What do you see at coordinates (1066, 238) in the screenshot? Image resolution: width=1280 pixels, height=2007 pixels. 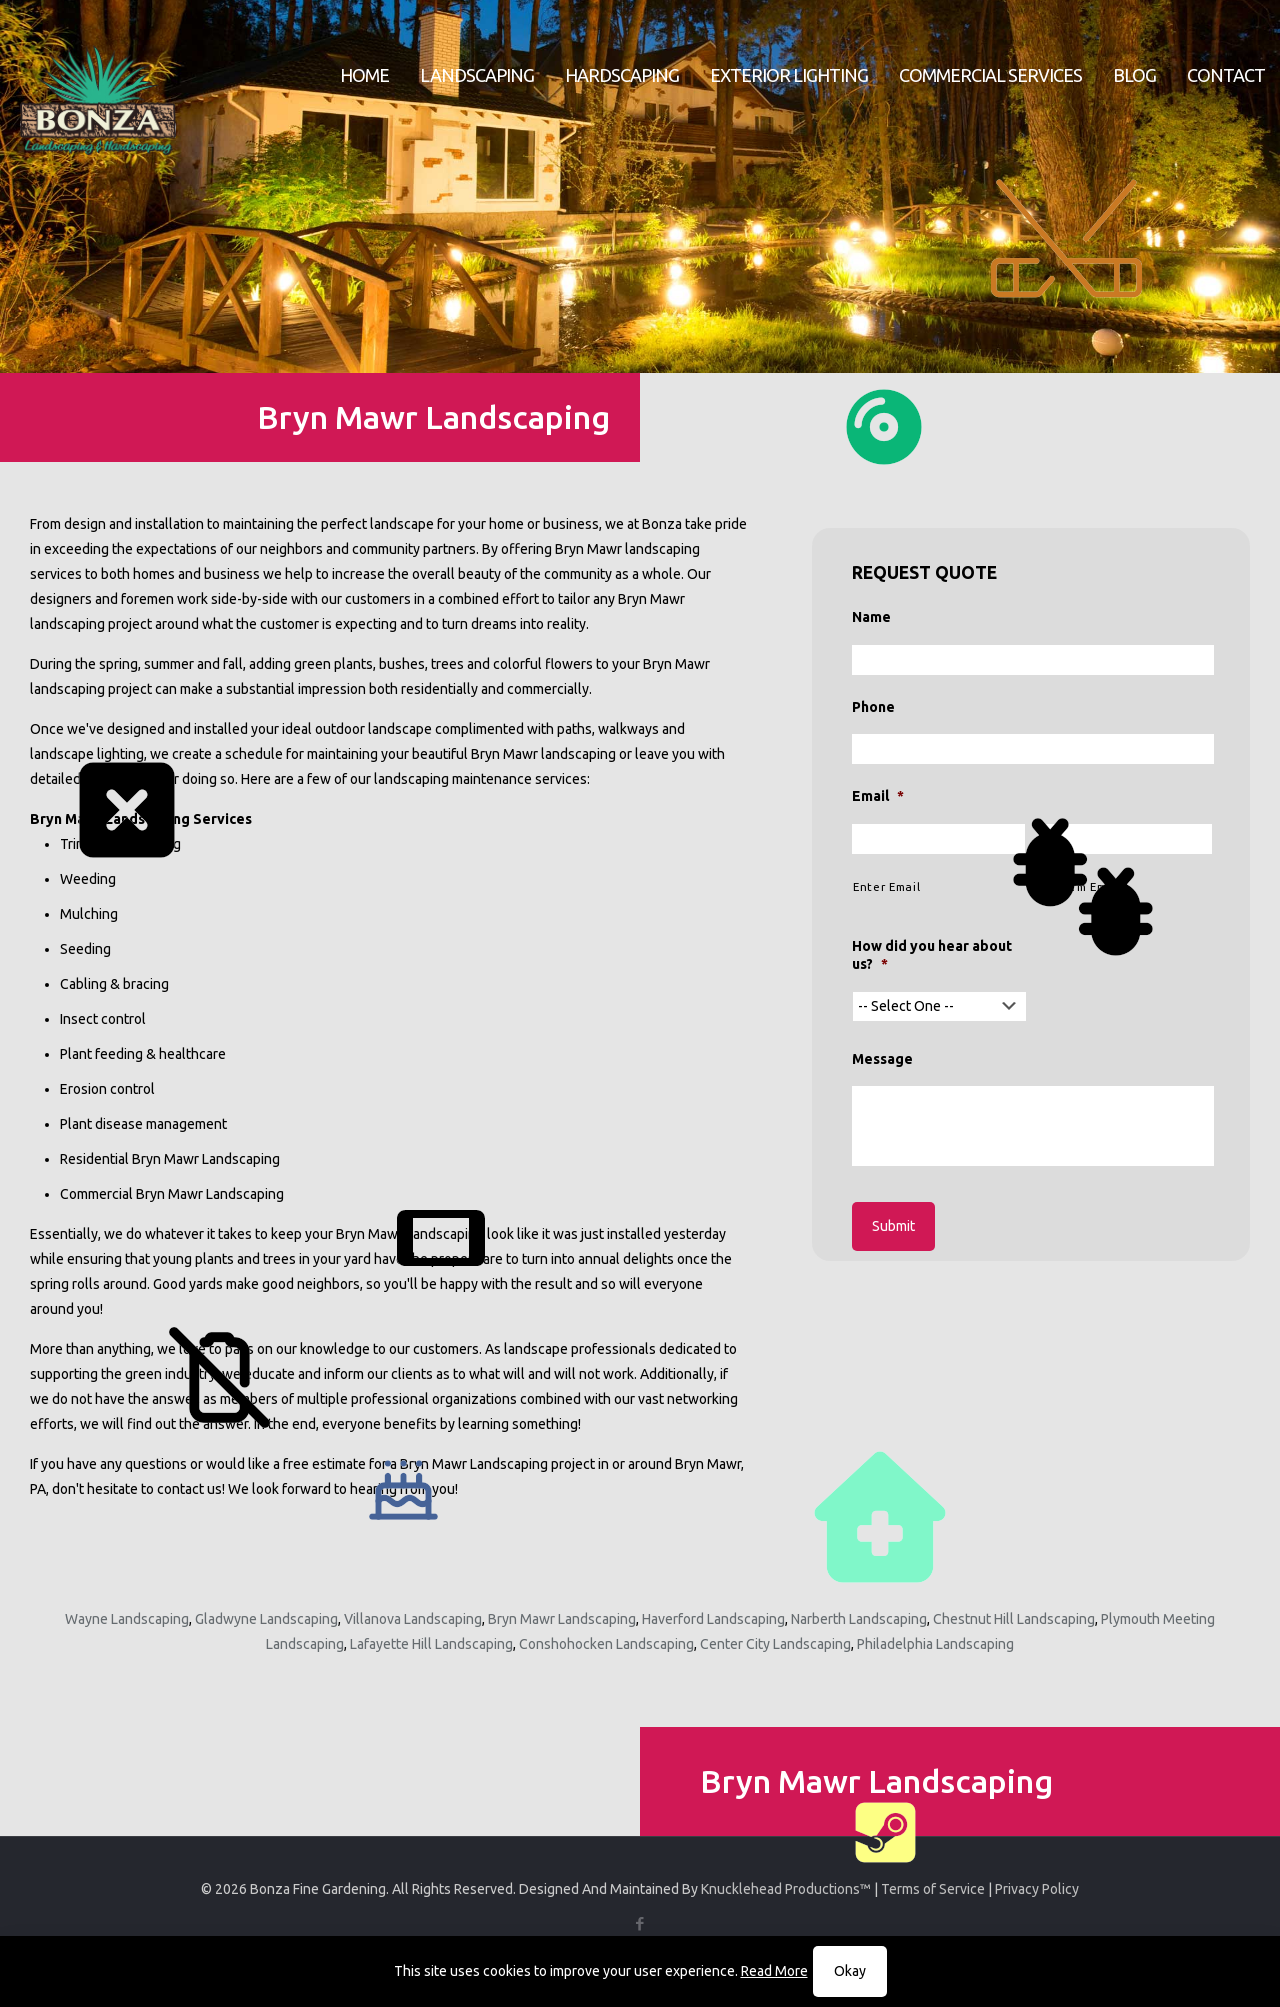 I see `view hockey scores or game updates` at bounding box center [1066, 238].